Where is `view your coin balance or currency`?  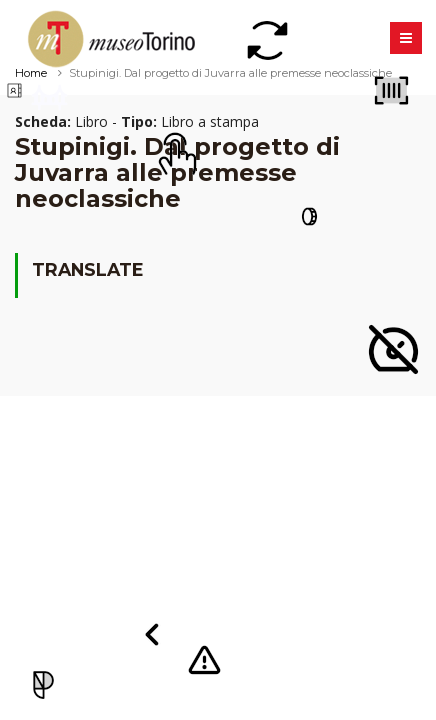
view your coin balance or currency is located at coordinates (309, 216).